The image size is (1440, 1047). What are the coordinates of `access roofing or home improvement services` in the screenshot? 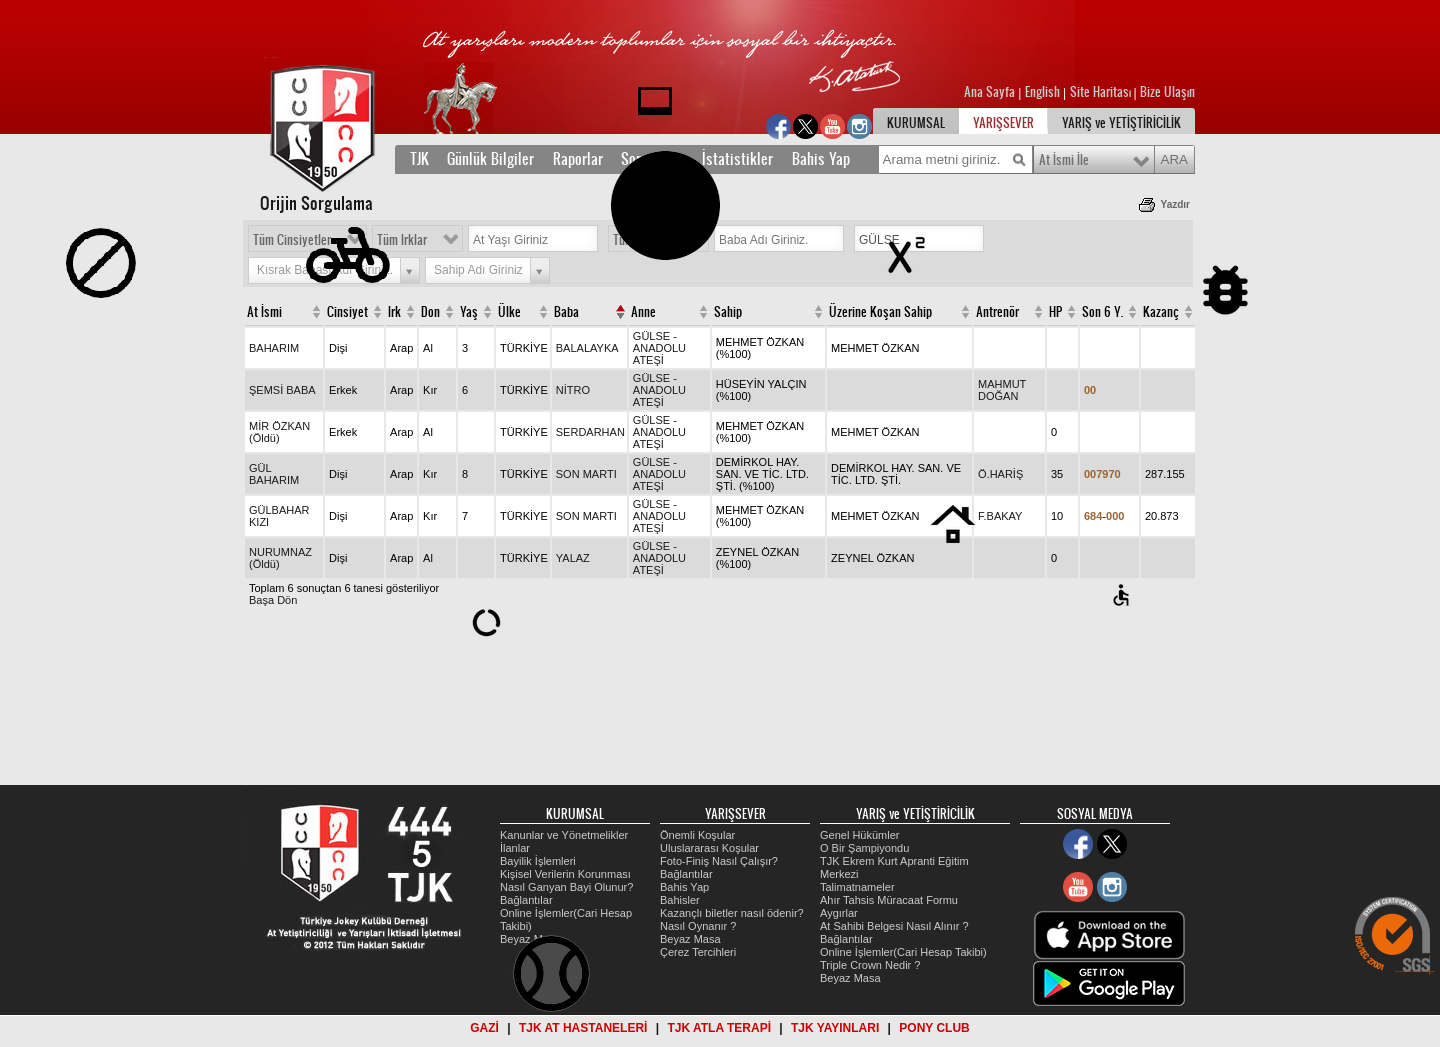 It's located at (953, 525).